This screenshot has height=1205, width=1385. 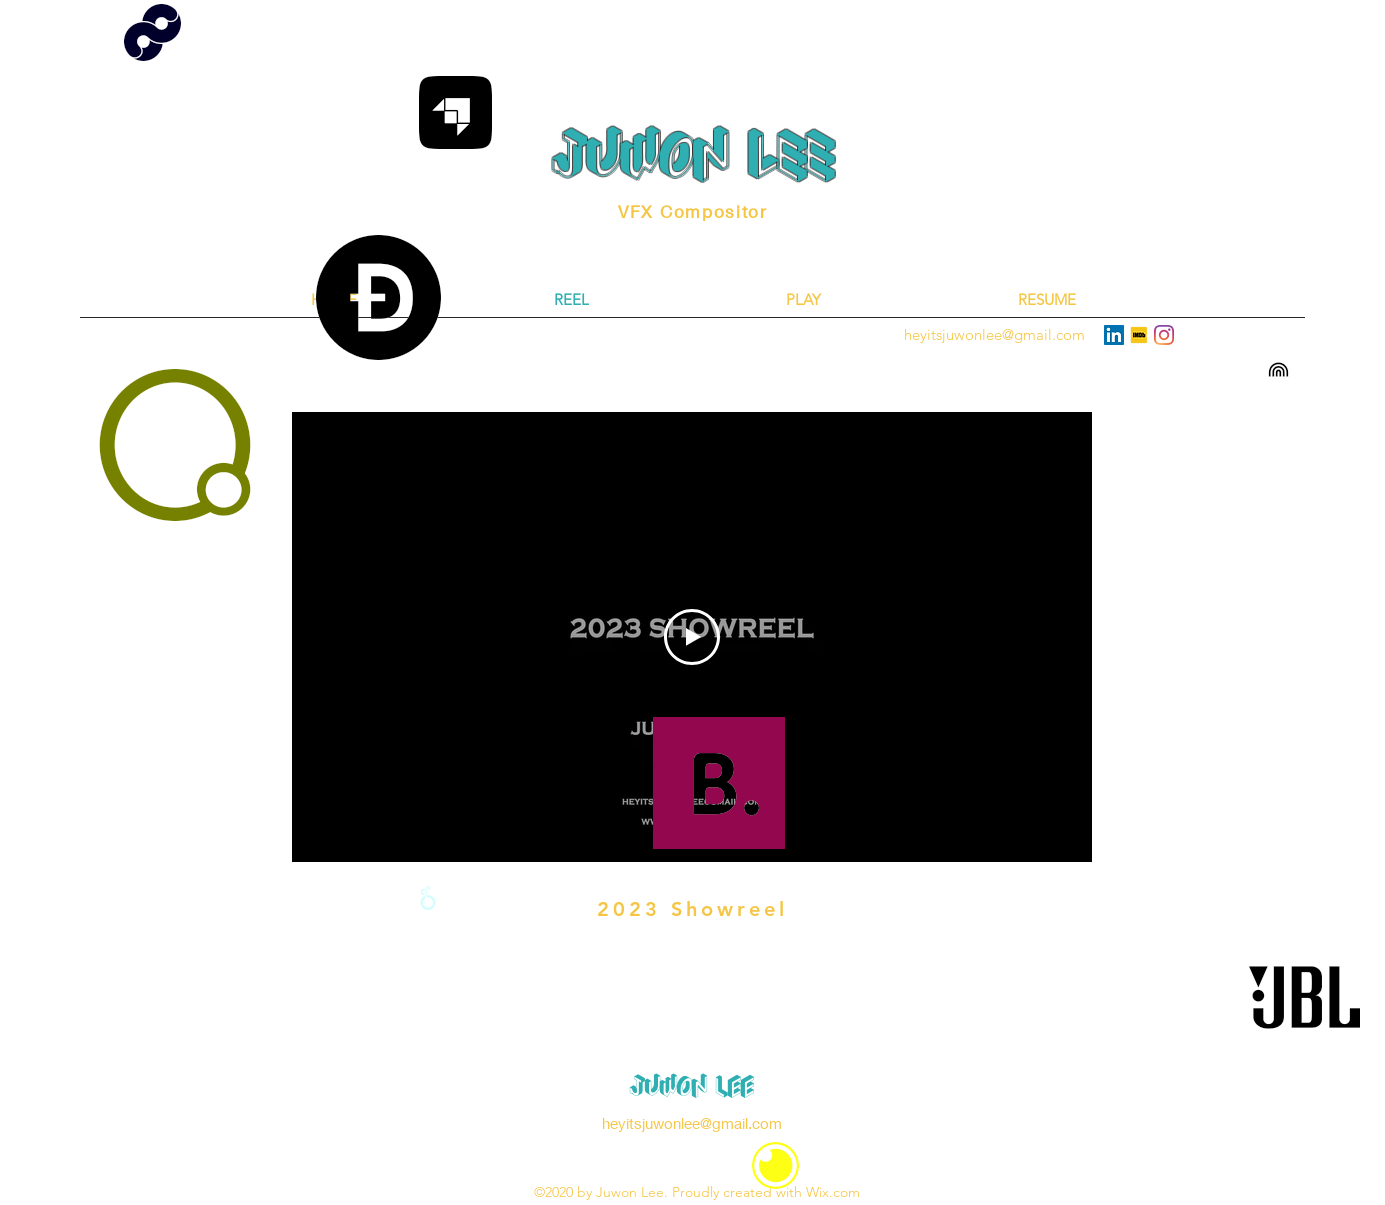 I want to click on open the Booking.com app, so click(x=719, y=783).